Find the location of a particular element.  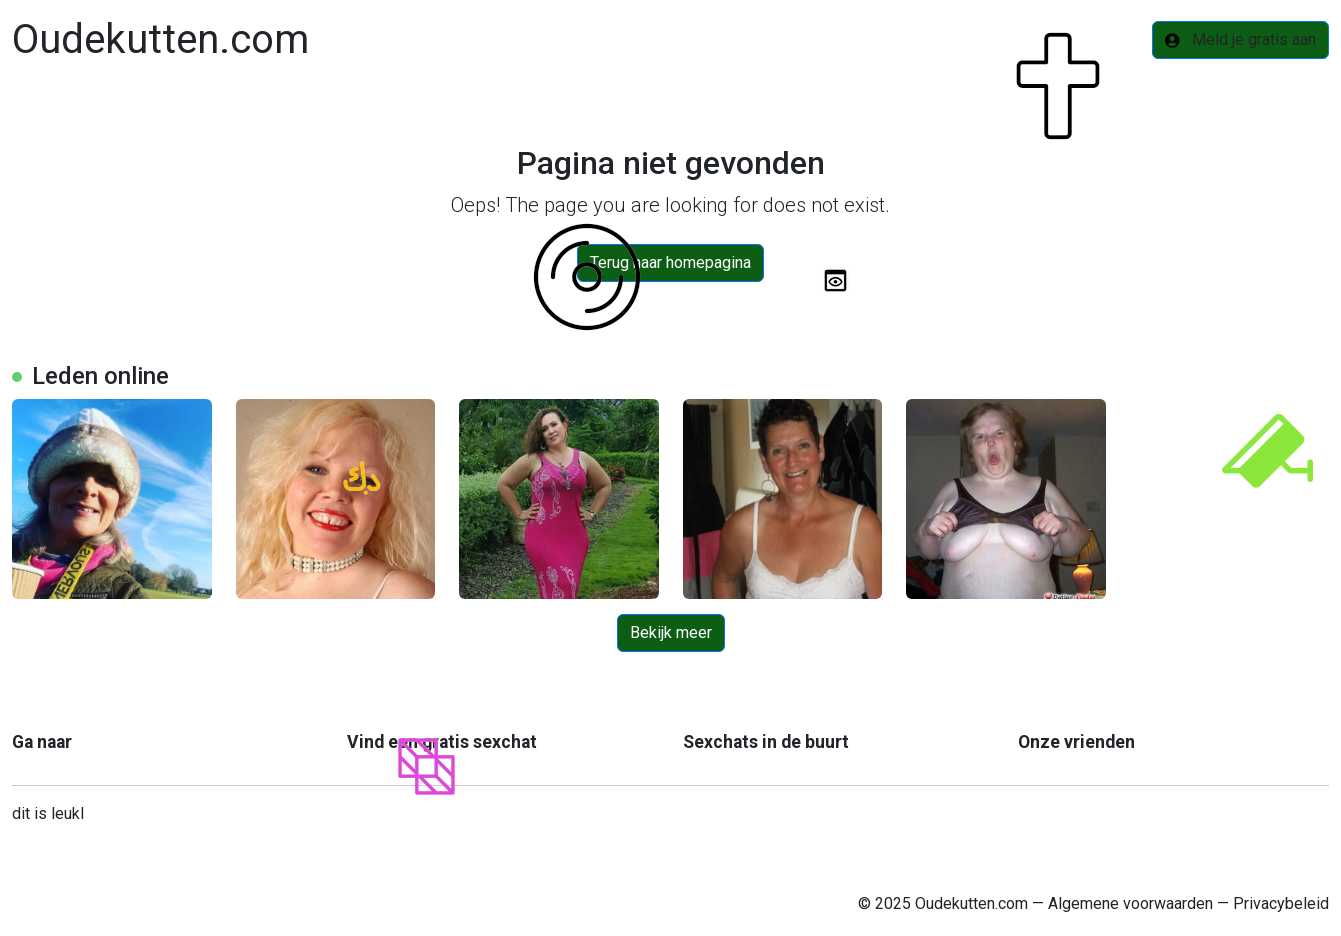

access security camera feed is located at coordinates (1267, 456).